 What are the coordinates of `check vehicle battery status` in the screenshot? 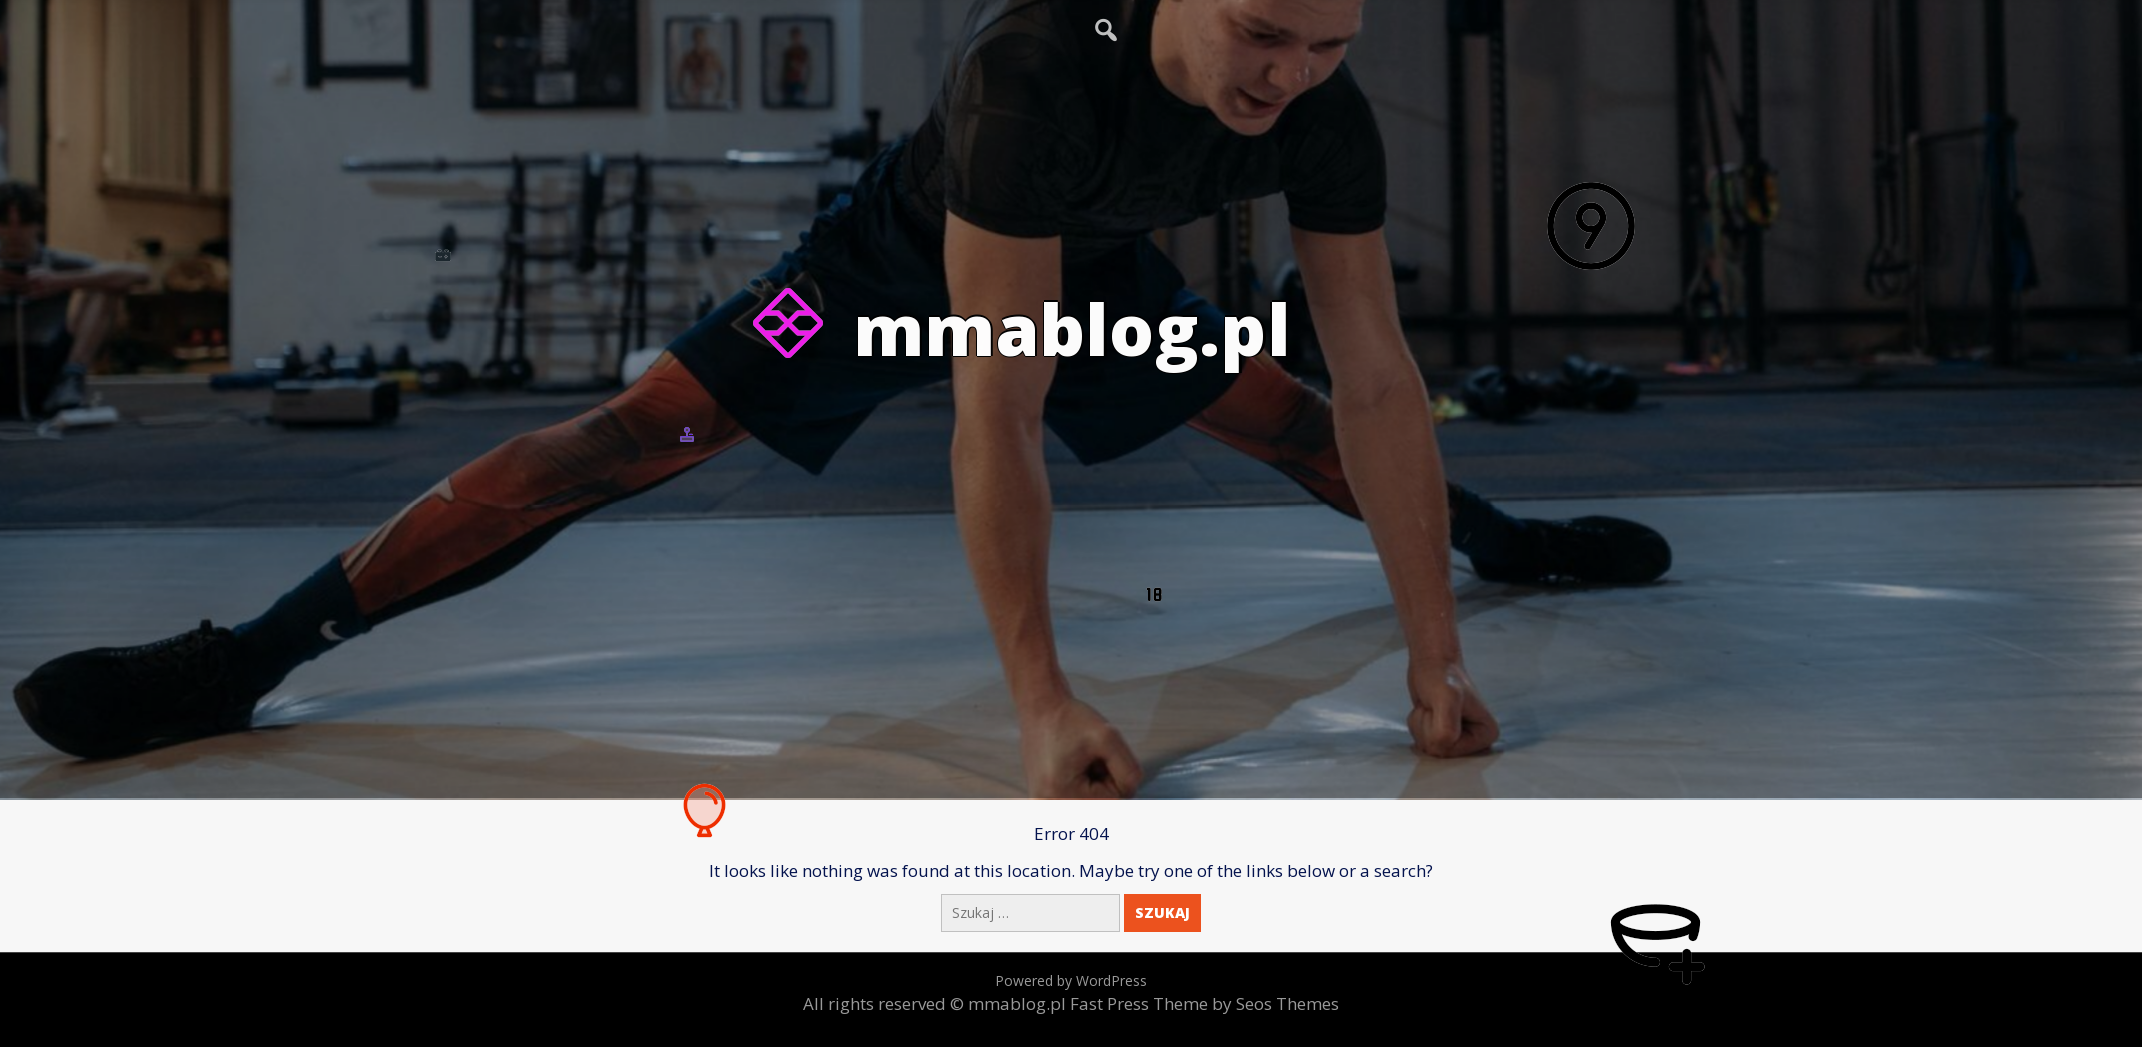 It's located at (443, 256).